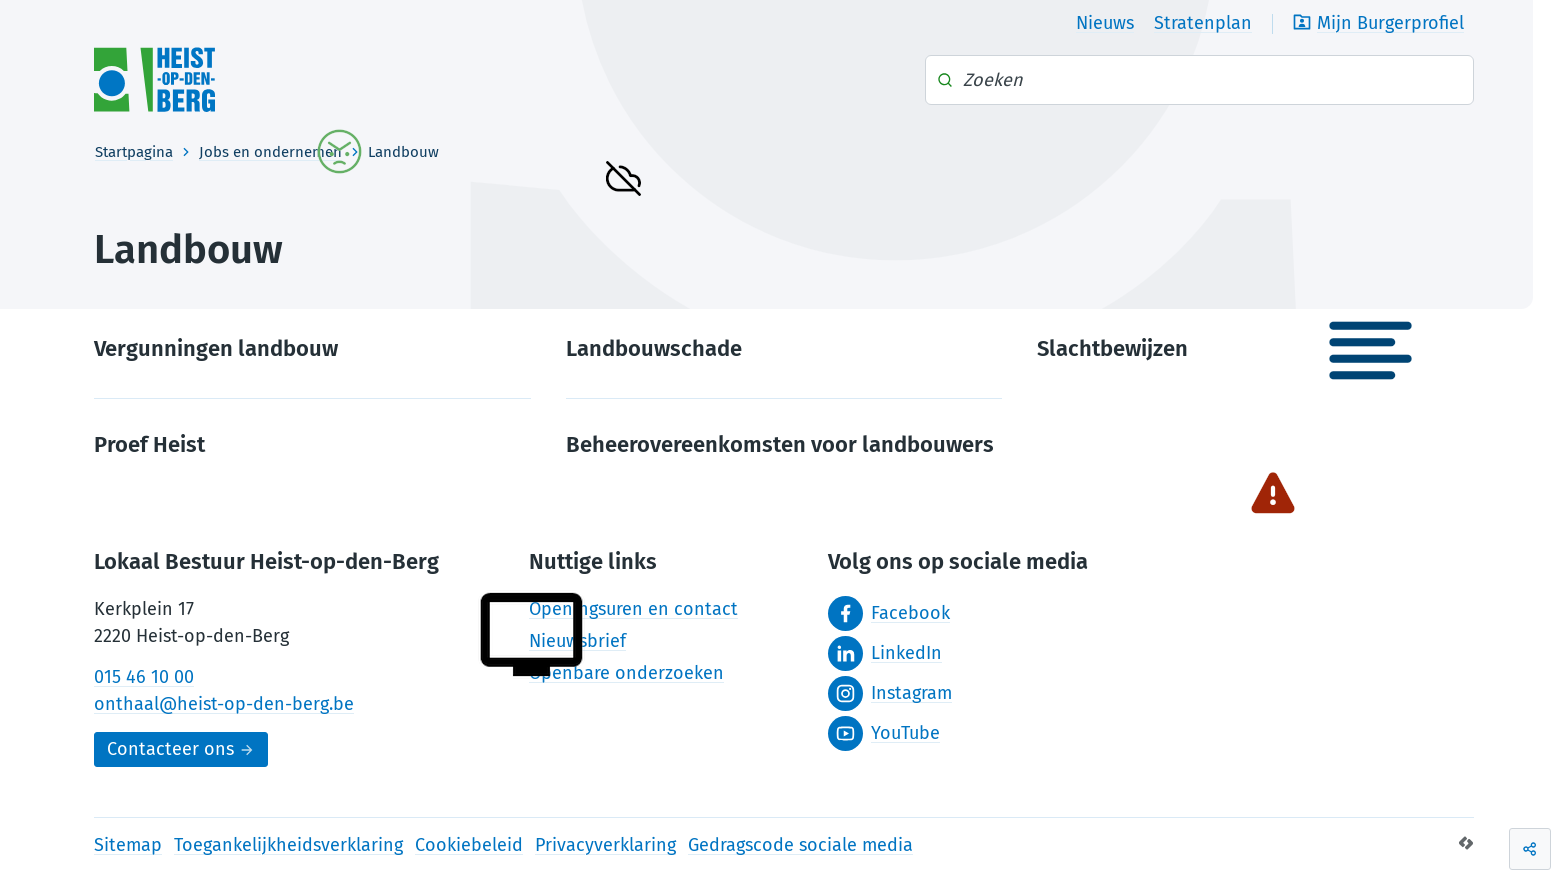 The width and height of the screenshot is (1568, 887). I want to click on indicate angry reaction or emotion, so click(339, 151).